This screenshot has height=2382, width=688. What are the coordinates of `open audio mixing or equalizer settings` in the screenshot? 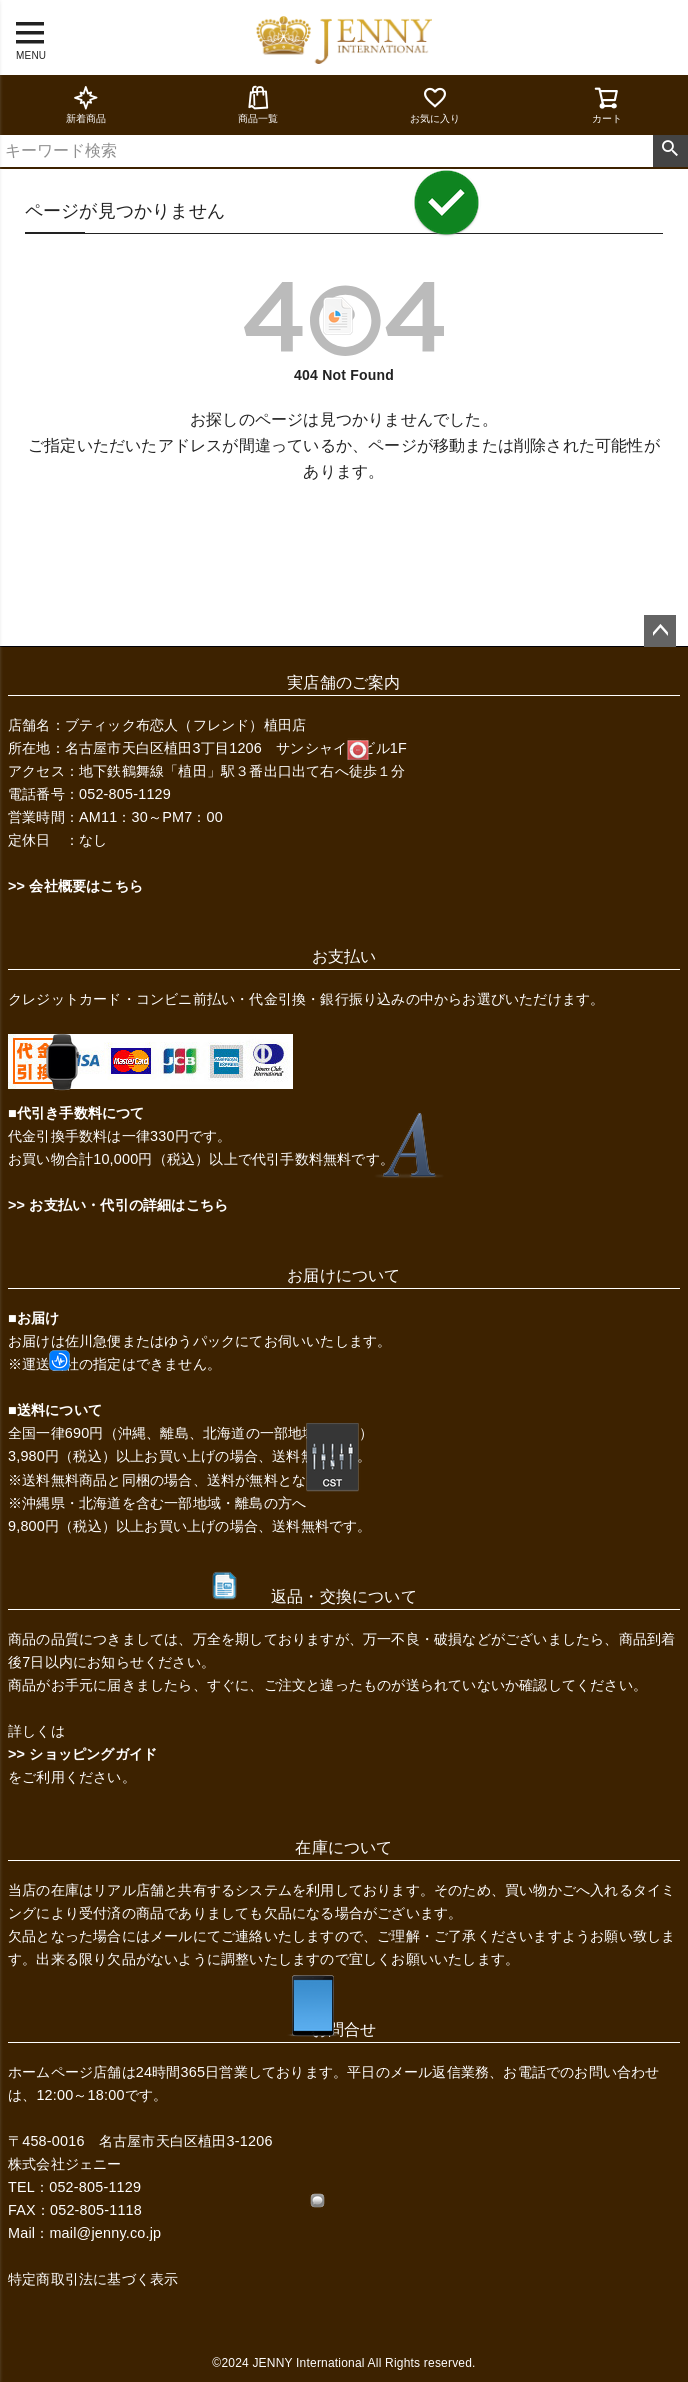 It's located at (332, 1458).